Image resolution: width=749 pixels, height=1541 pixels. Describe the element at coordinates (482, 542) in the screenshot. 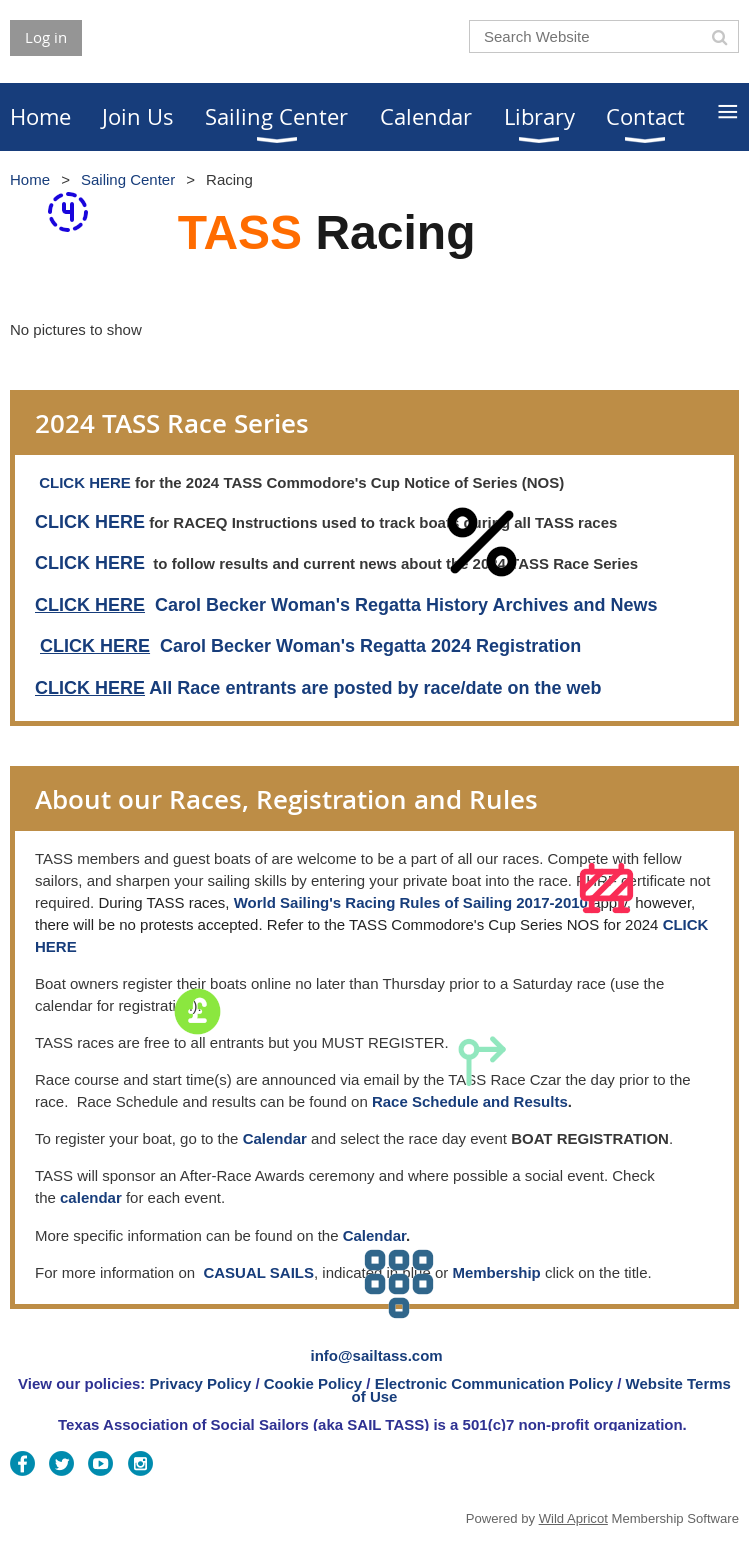

I see `view discount or sale pricing` at that location.